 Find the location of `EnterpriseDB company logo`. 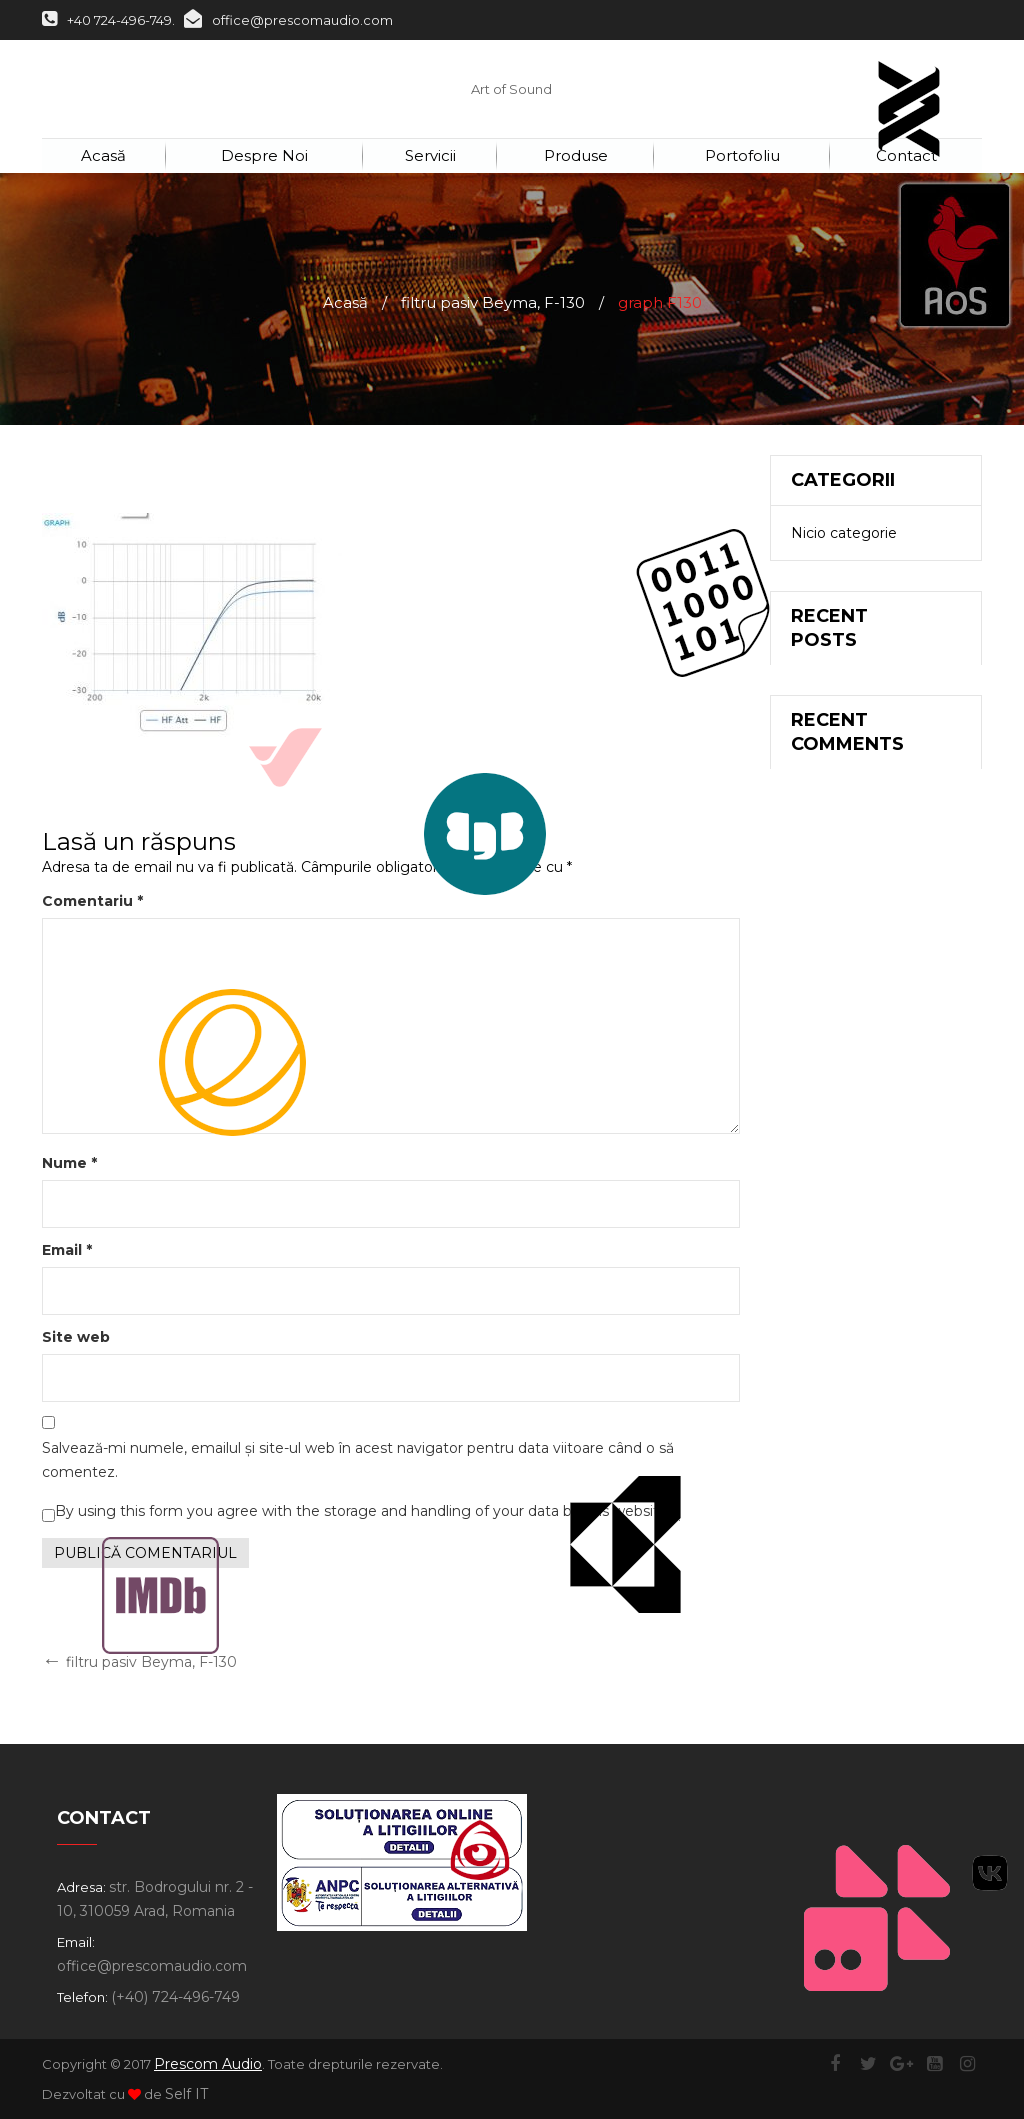

EnterpriseDB company logo is located at coordinates (485, 834).